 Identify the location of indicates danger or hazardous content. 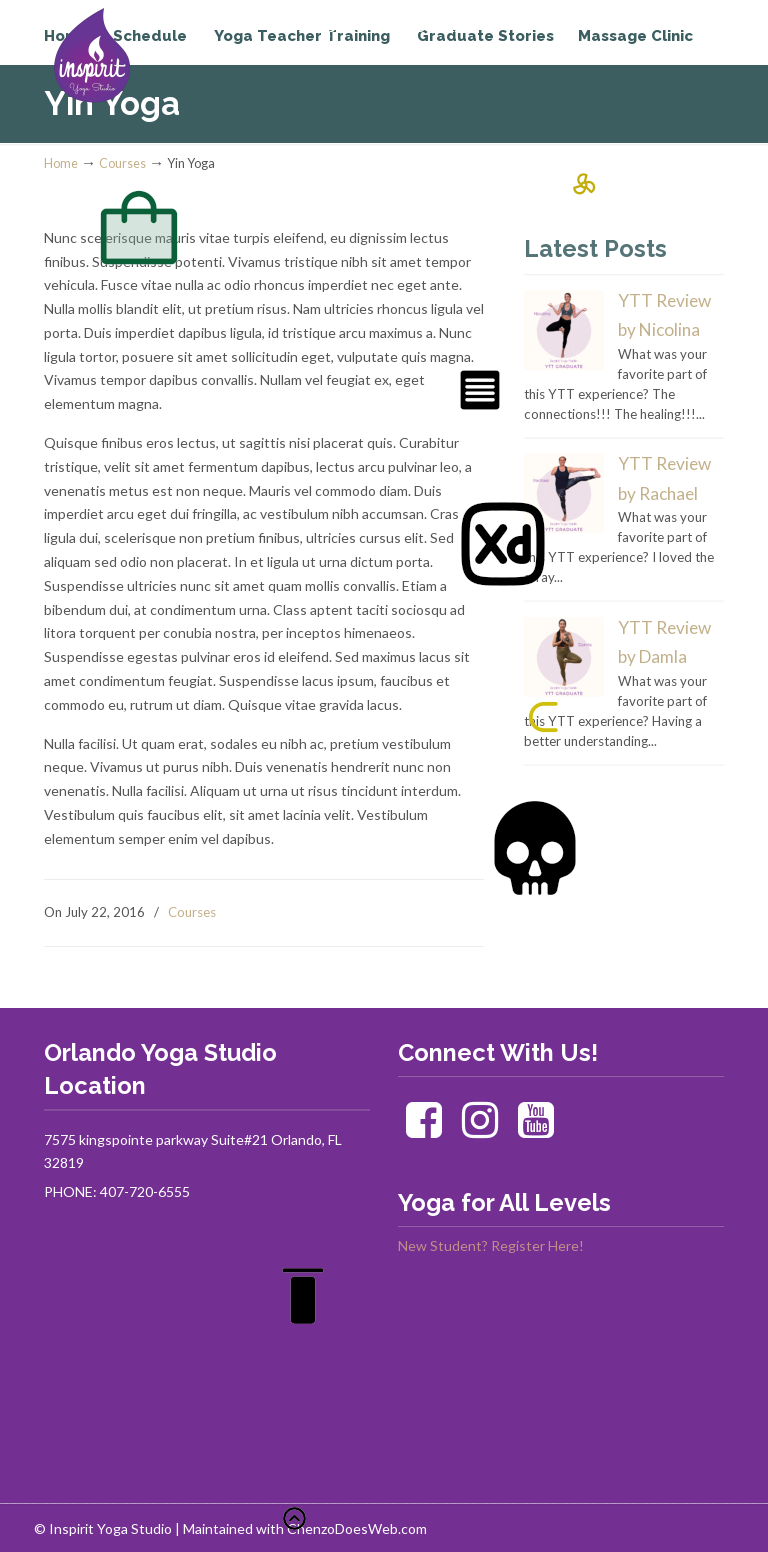
(535, 848).